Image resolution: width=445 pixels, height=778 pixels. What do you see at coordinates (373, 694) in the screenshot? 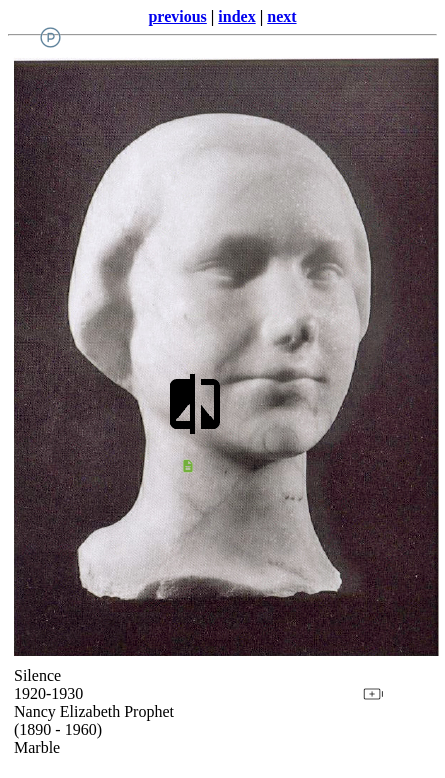
I see `add or extend battery life` at bounding box center [373, 694].